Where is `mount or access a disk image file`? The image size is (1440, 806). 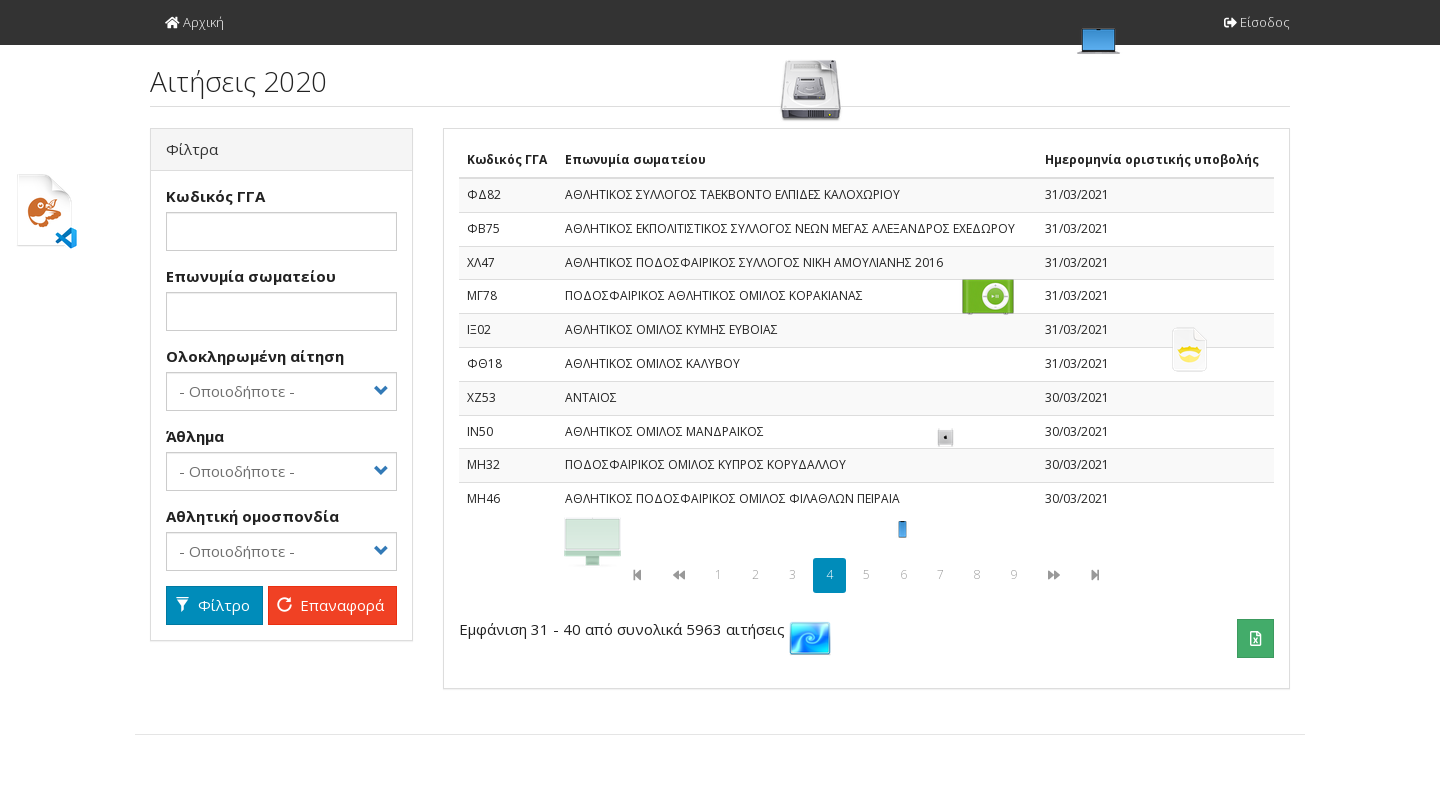
mount or access a disk image file is located at coordinates (810, 89).